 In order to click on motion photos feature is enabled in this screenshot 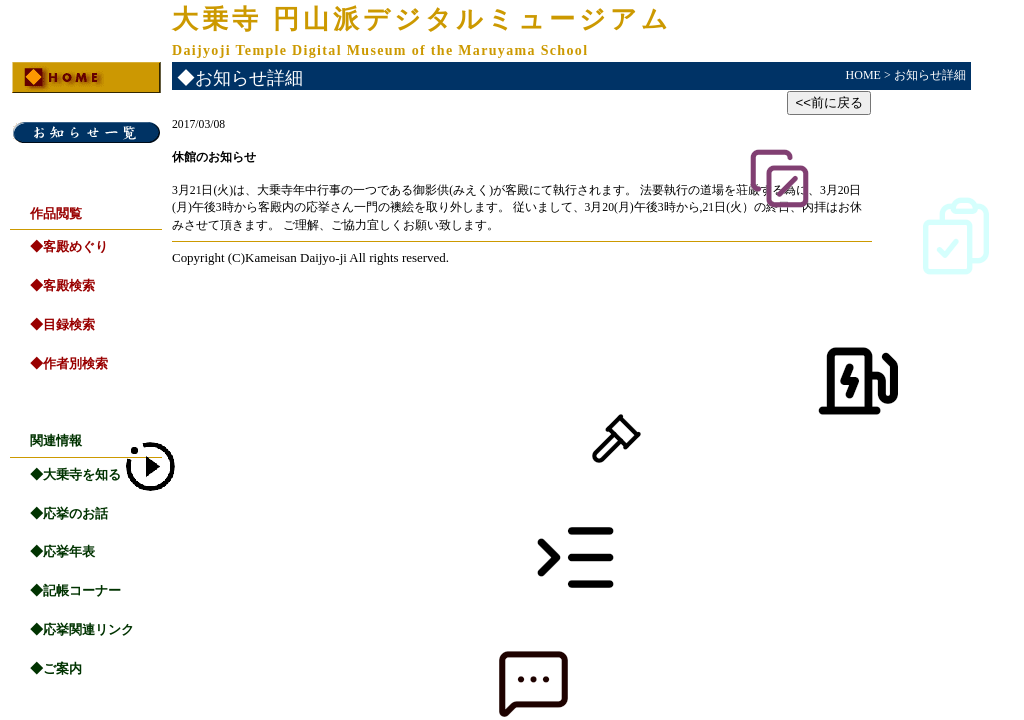, I will do `click(150, 466)`.